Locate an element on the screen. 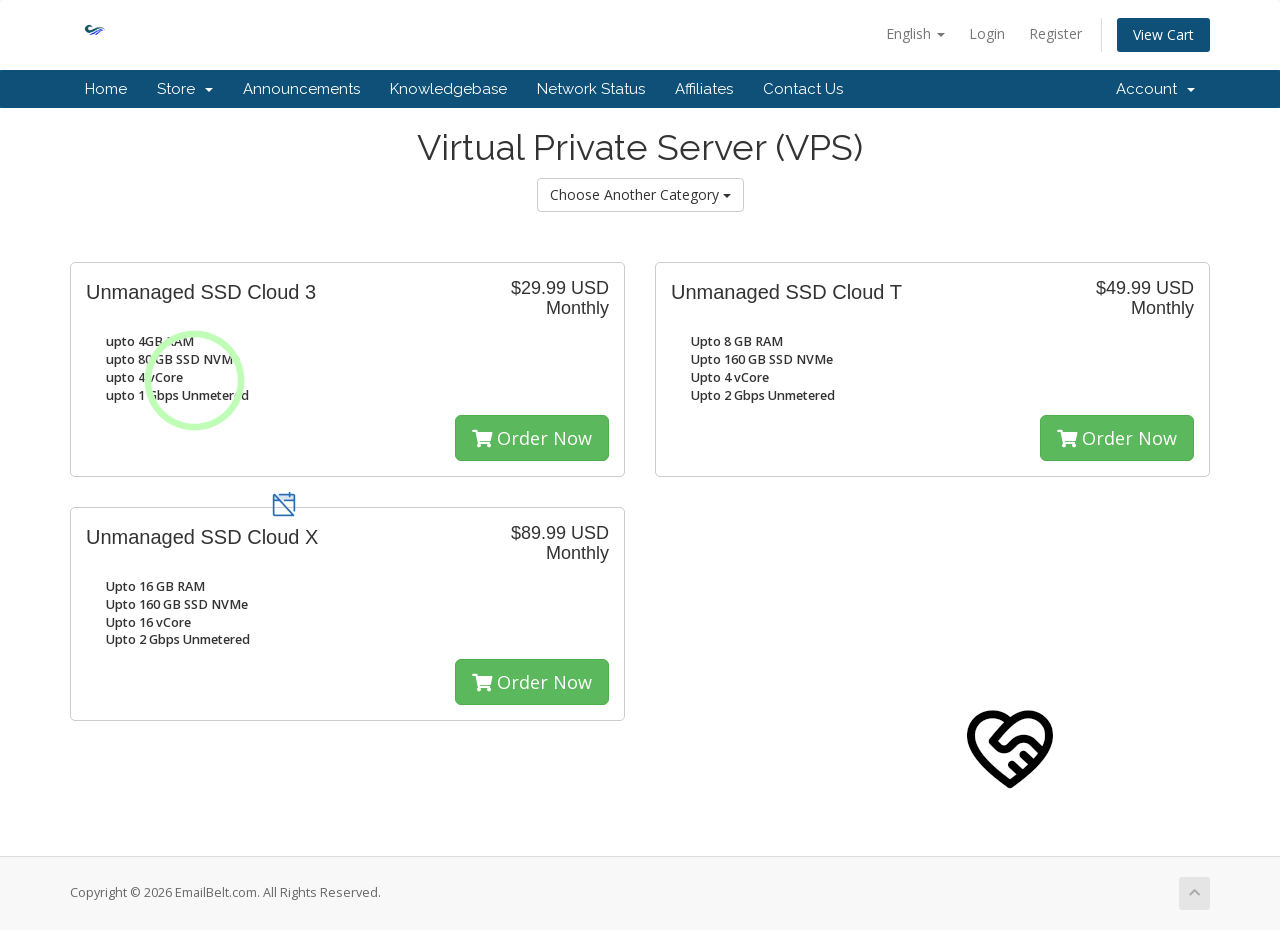 The width and height of the screenshot is (1280, 930). view community code of conduct is located at coordinates (1010, 748).